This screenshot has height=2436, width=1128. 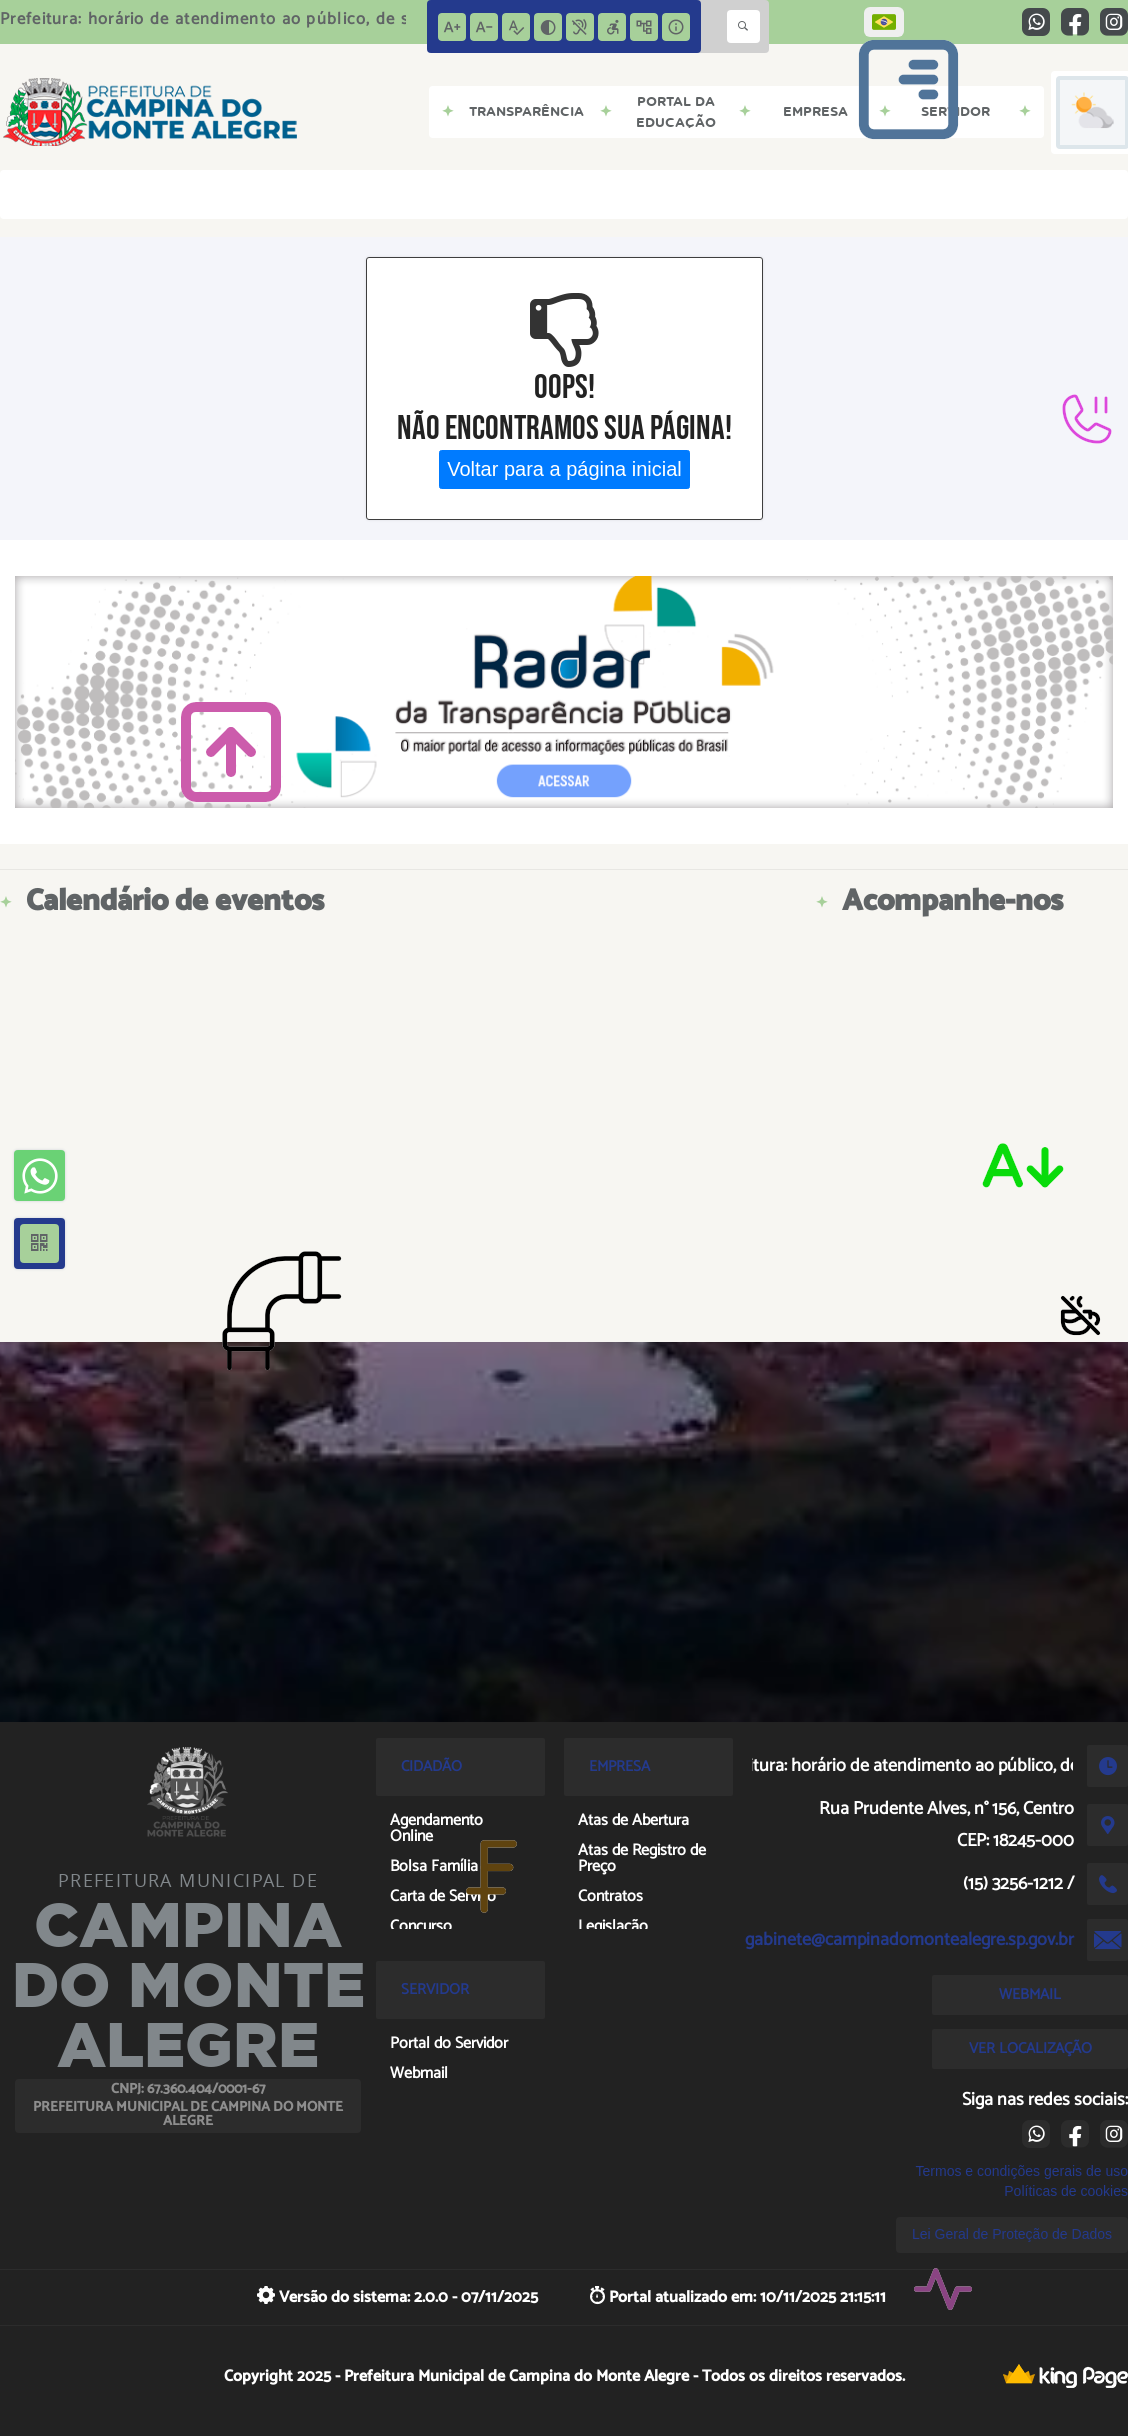 What do you see at coordinates (231, 752) in the screenshot?
I see `upload a file or image` at bounding box center [231, 752].